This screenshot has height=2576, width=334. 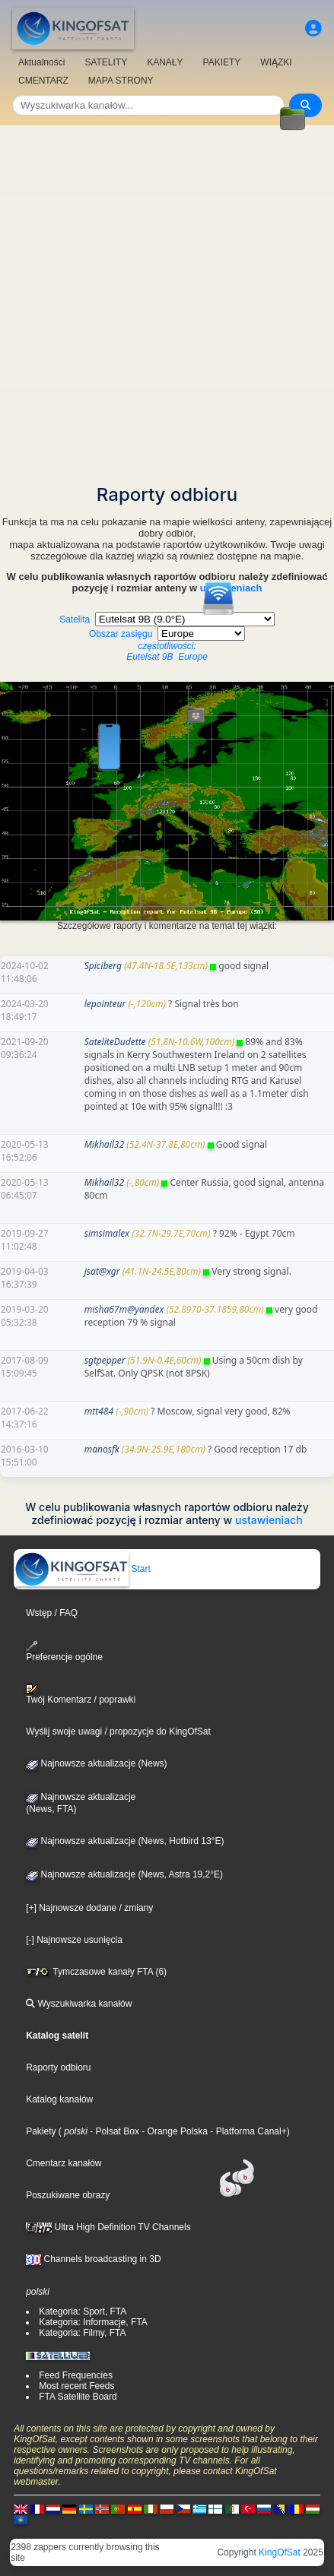 I want to click on connected iPhone device, so click(x=109, y=747).